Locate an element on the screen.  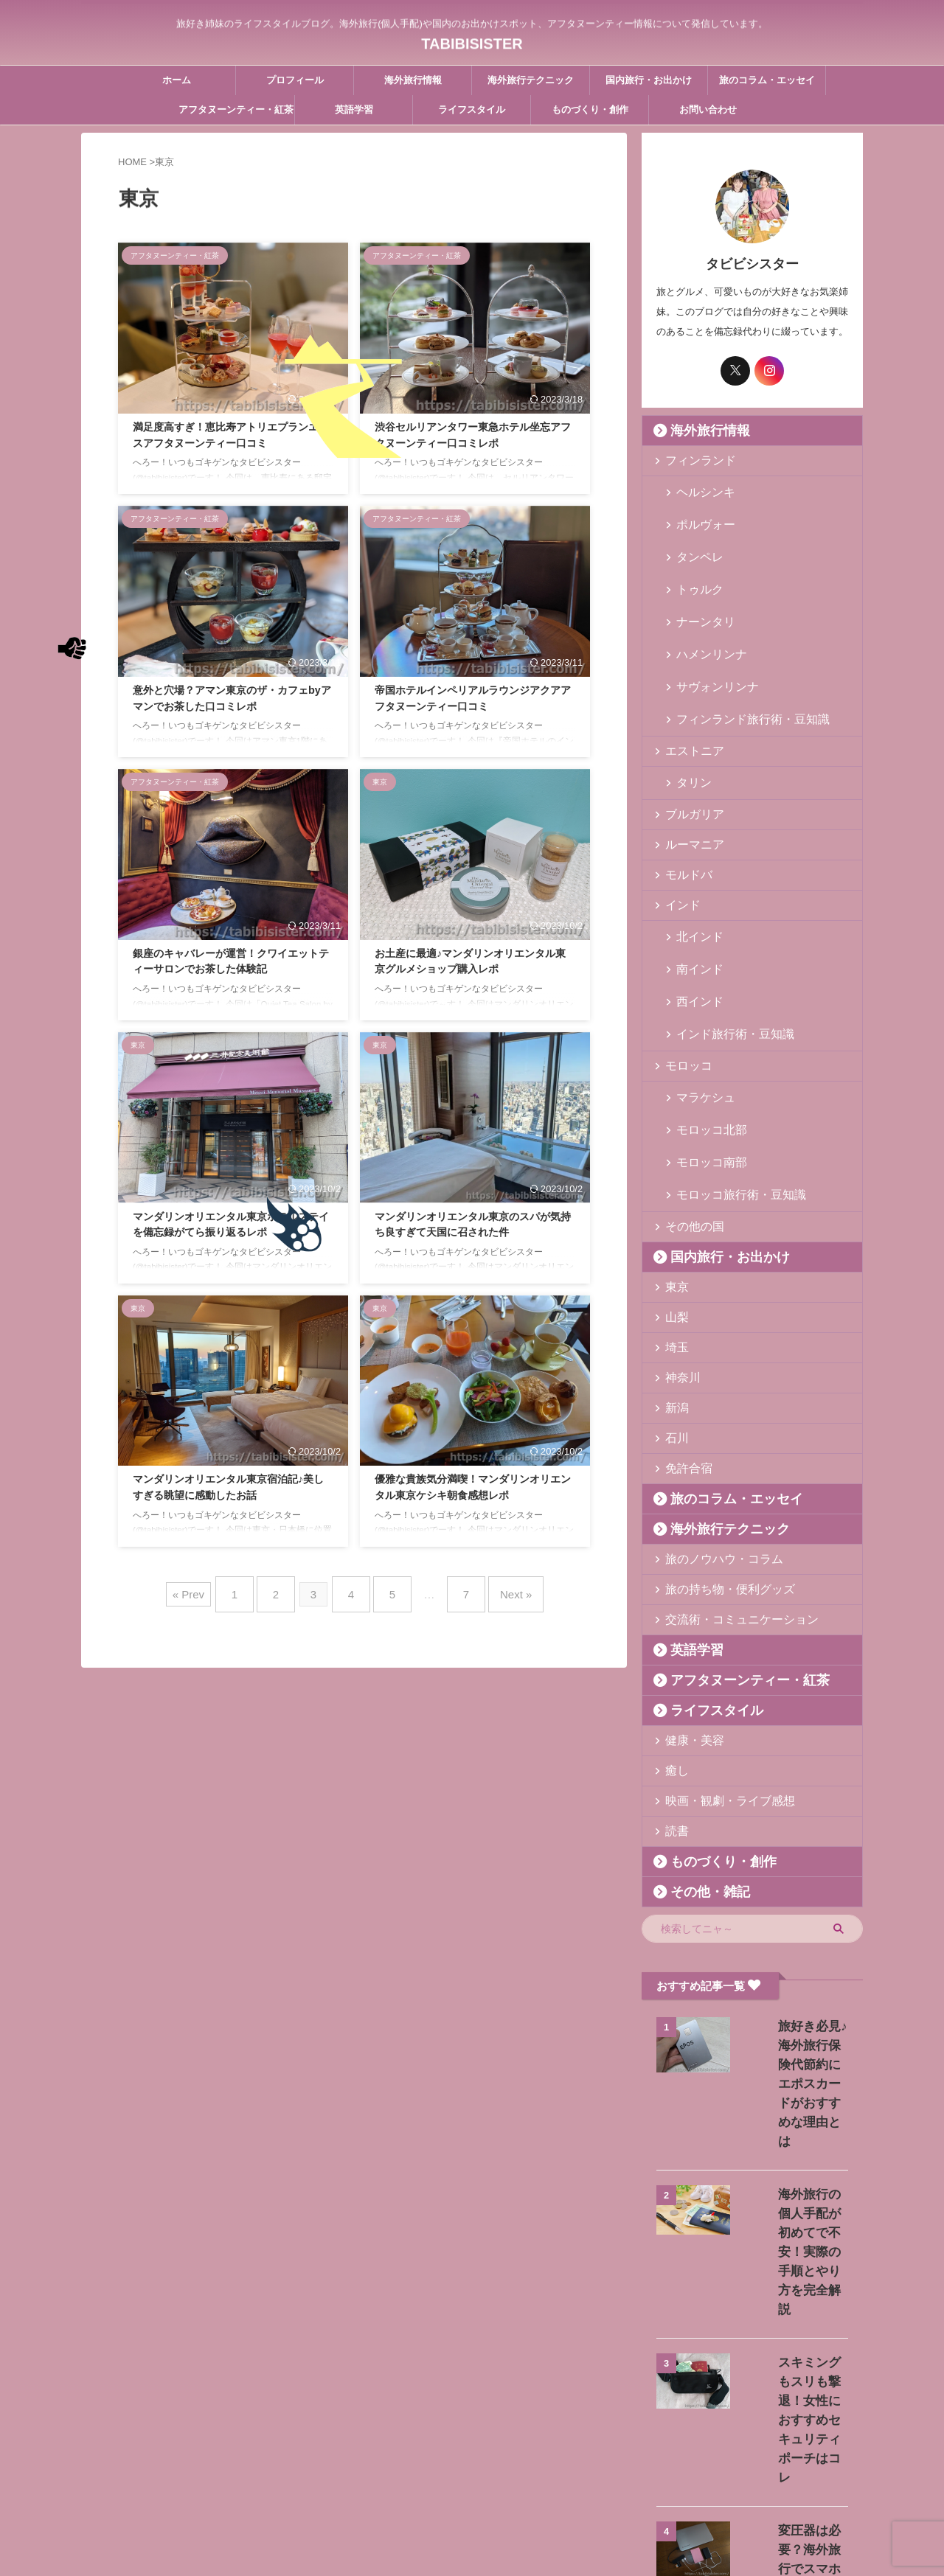
activate fire or burn effect in game is located at coordinates (293, 1223).